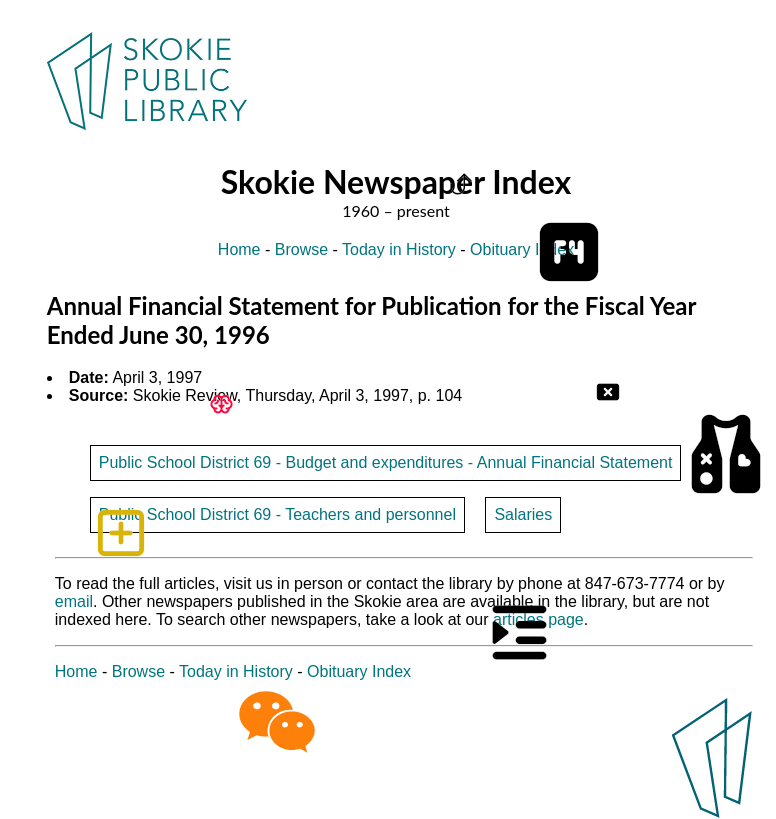  What do you see at coordinates (221, 404) in the screenshot?
I see `access AI or smart features` at bounding box center [221, 404].